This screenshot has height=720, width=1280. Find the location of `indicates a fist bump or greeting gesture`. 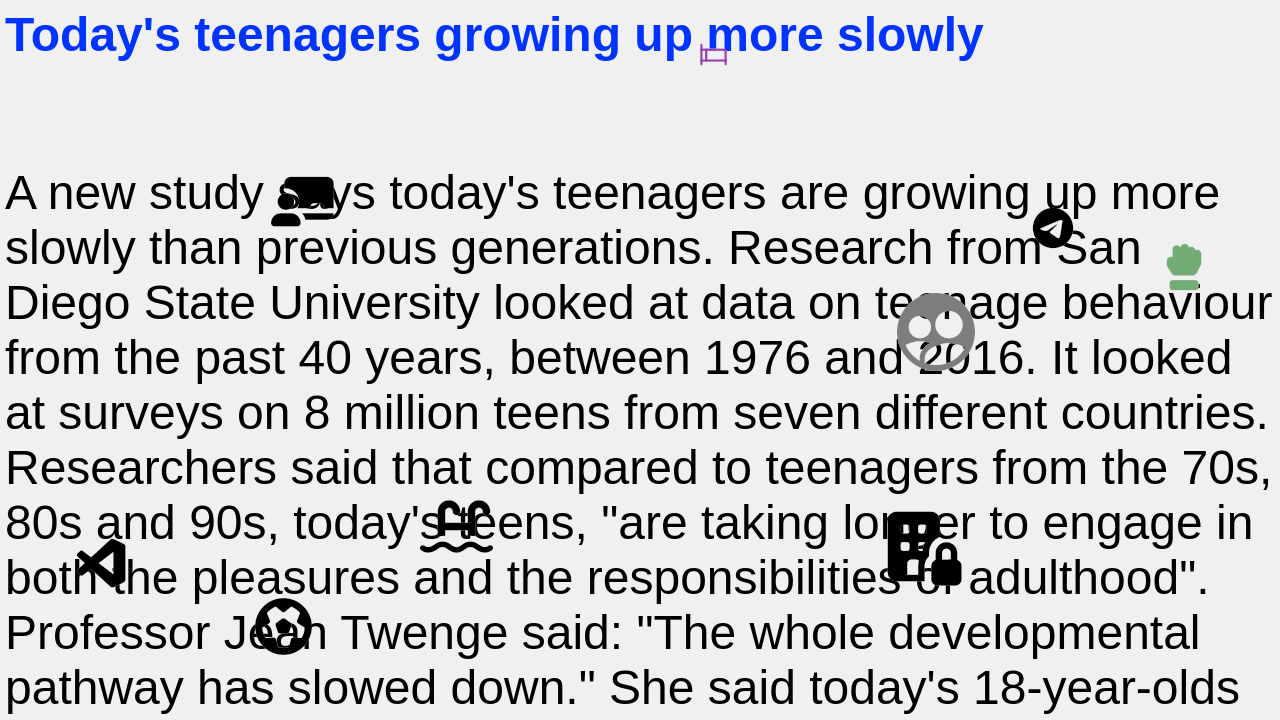

indicates a fist bump or greeting gesture is located at coordinates (1184, 267).